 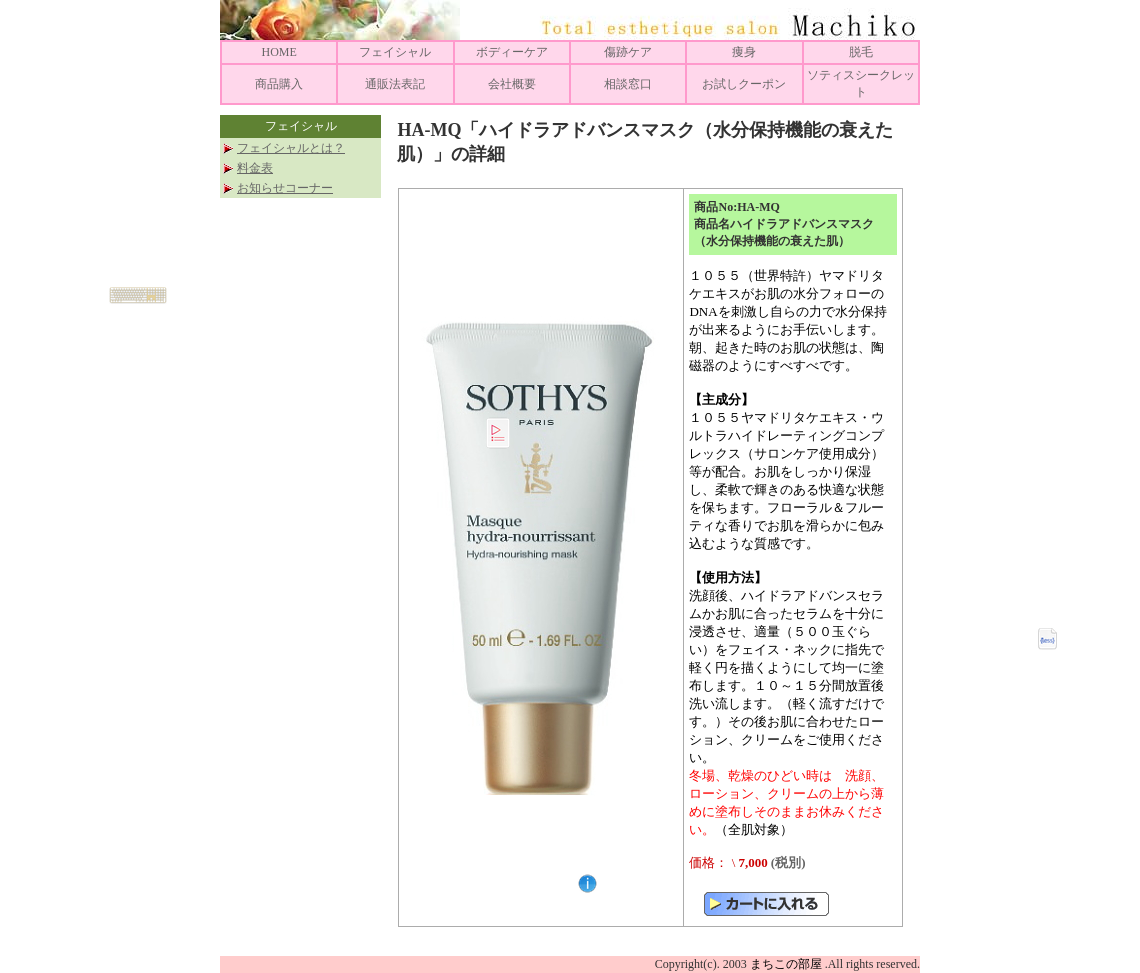 What do you see at coordinates (1047, 638) in the screenshot?
I see `a LESS stylesheet file` at bounding box center [1047, 638].